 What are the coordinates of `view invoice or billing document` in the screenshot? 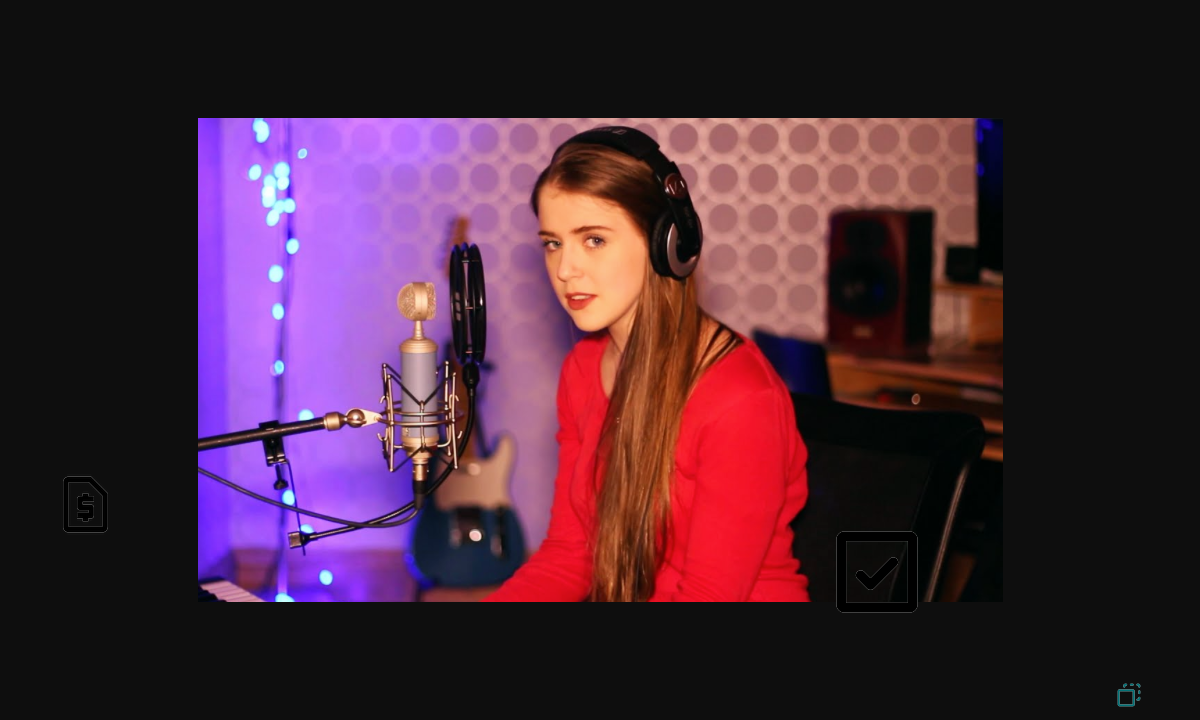 It's located at (85, 504).